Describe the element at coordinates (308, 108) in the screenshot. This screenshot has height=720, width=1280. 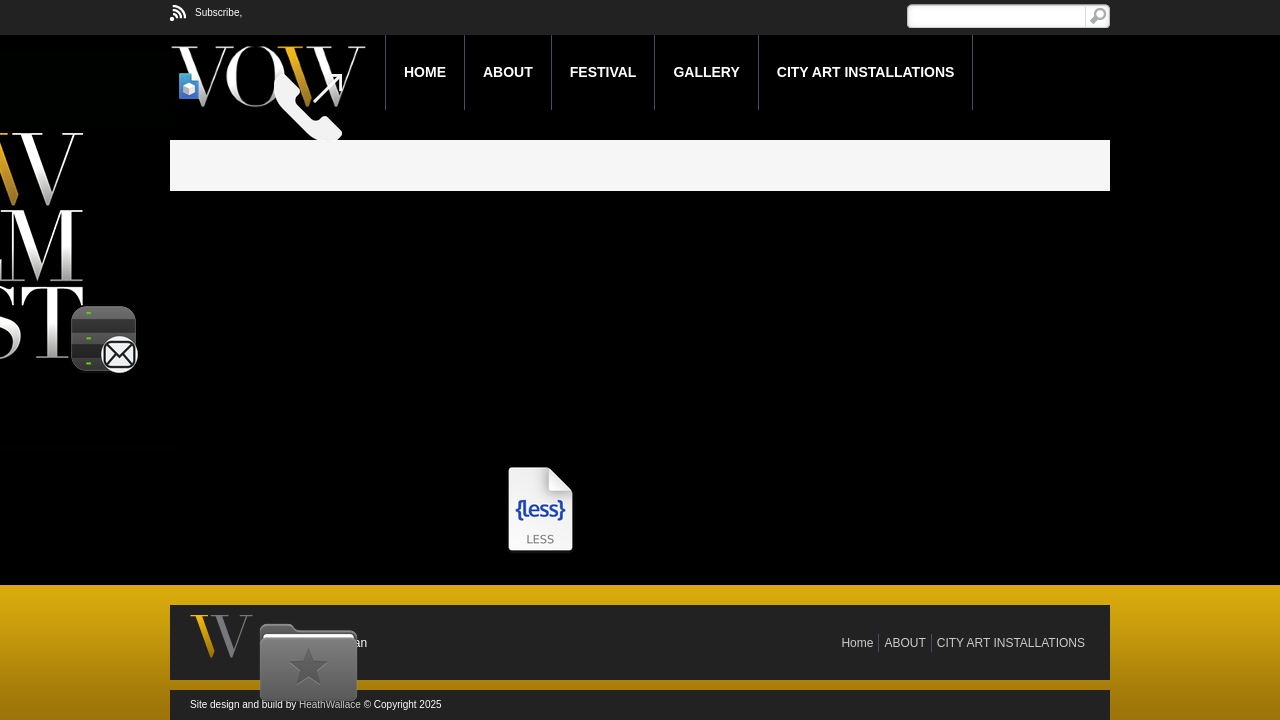
I see `indicates an outgoing call was made` at that location.